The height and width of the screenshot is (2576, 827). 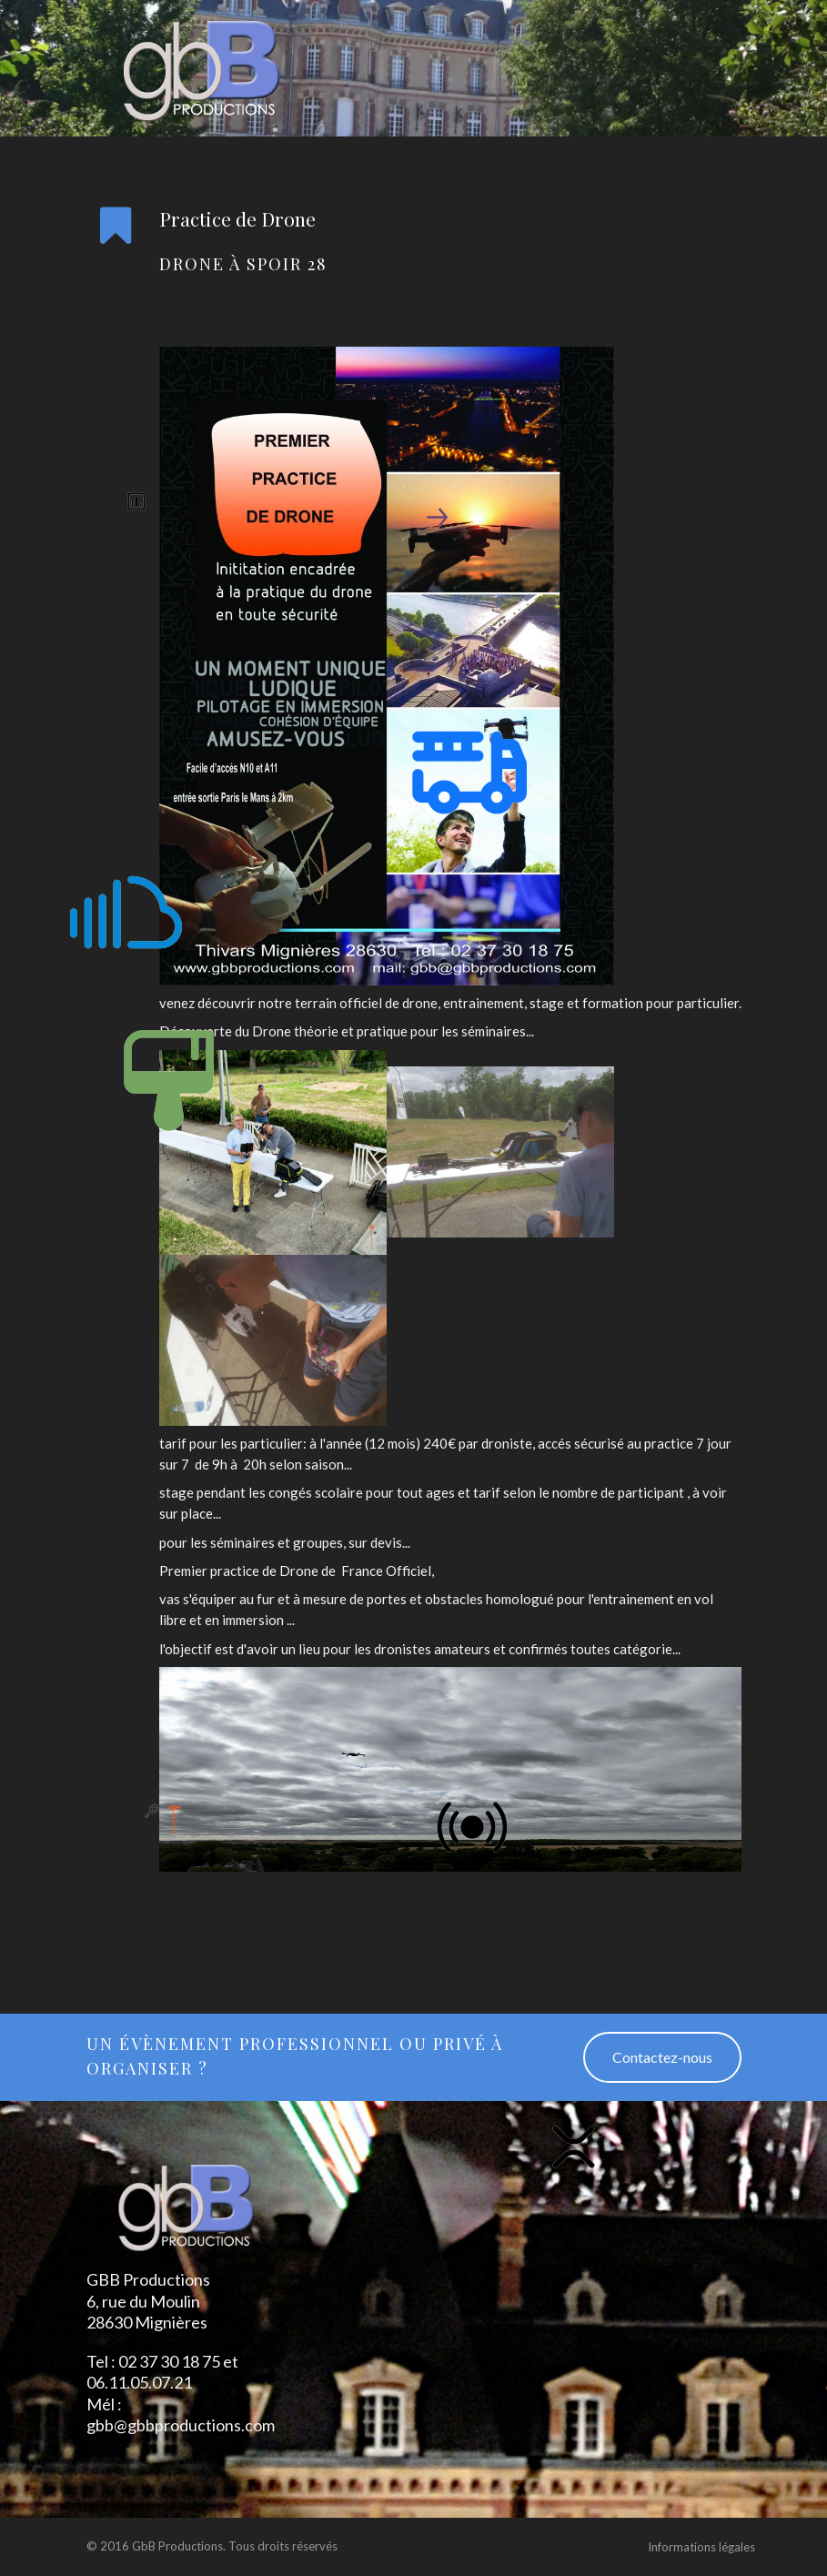 What do you see at coordinates (151, 1811) in the screenshot?
I see `access tennis or racquet sports features` at bounding box center [151, 1811].